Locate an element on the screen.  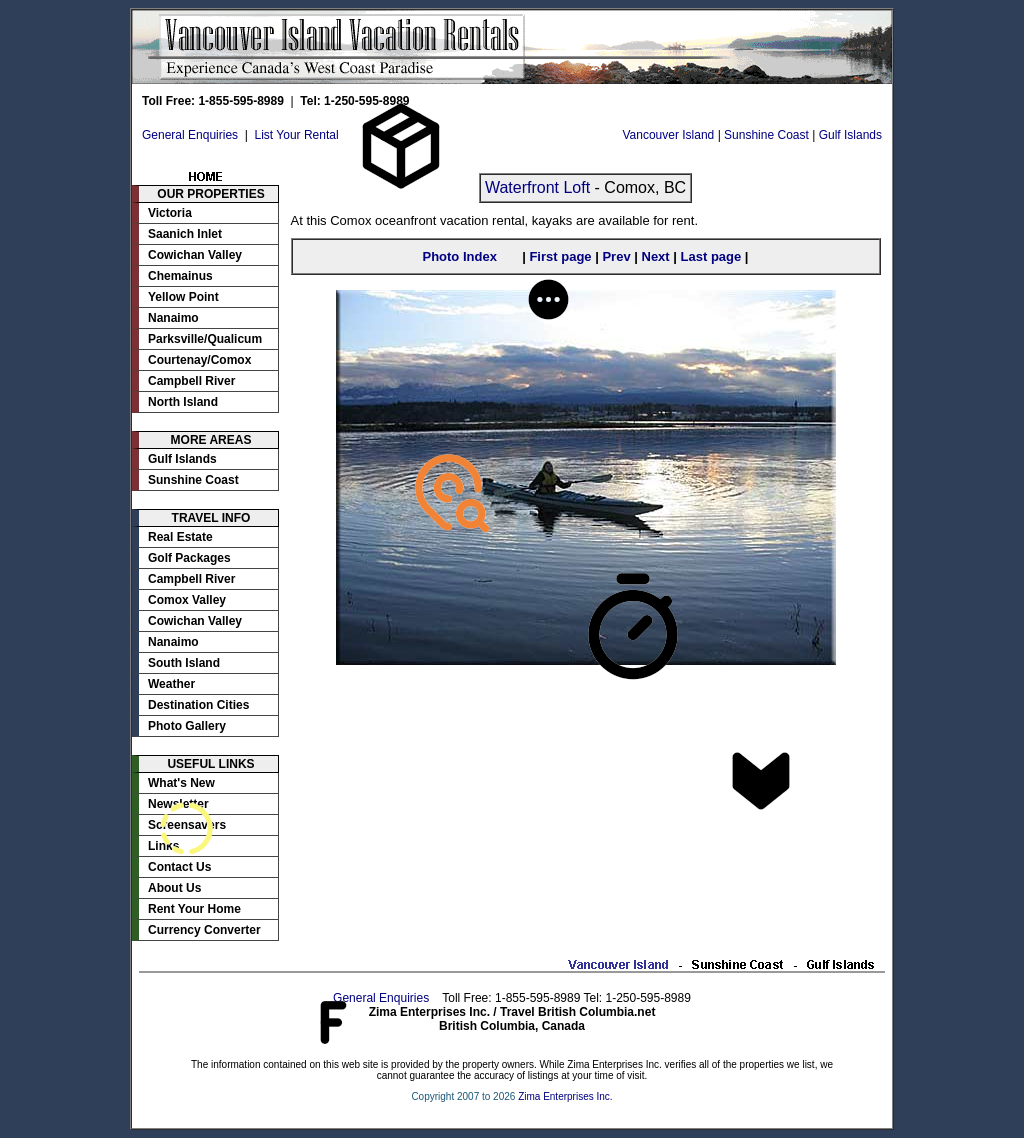
access more options or actions is located at coordinates (548, 299).